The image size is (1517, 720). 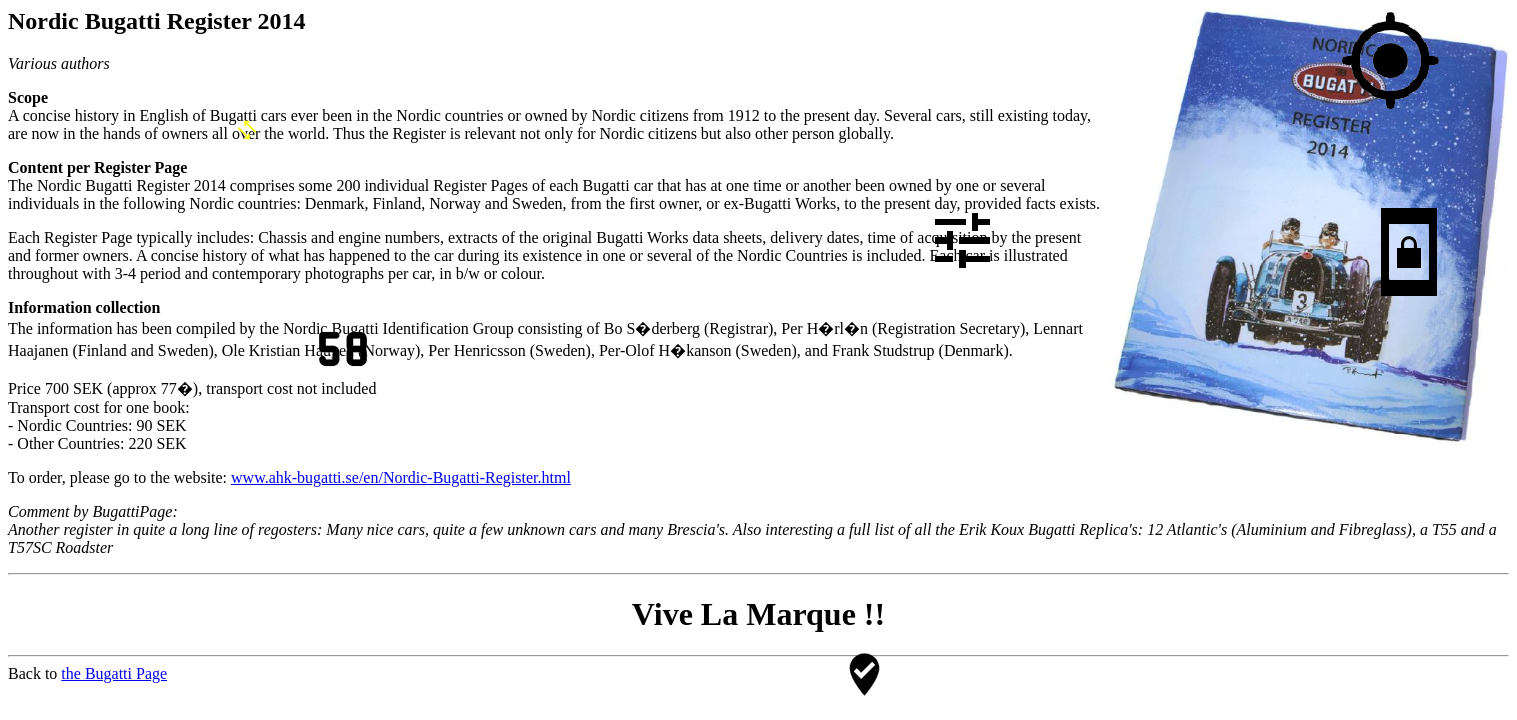 I want to click on lock screen in portrait orientation, so click(x=1409, y=252).